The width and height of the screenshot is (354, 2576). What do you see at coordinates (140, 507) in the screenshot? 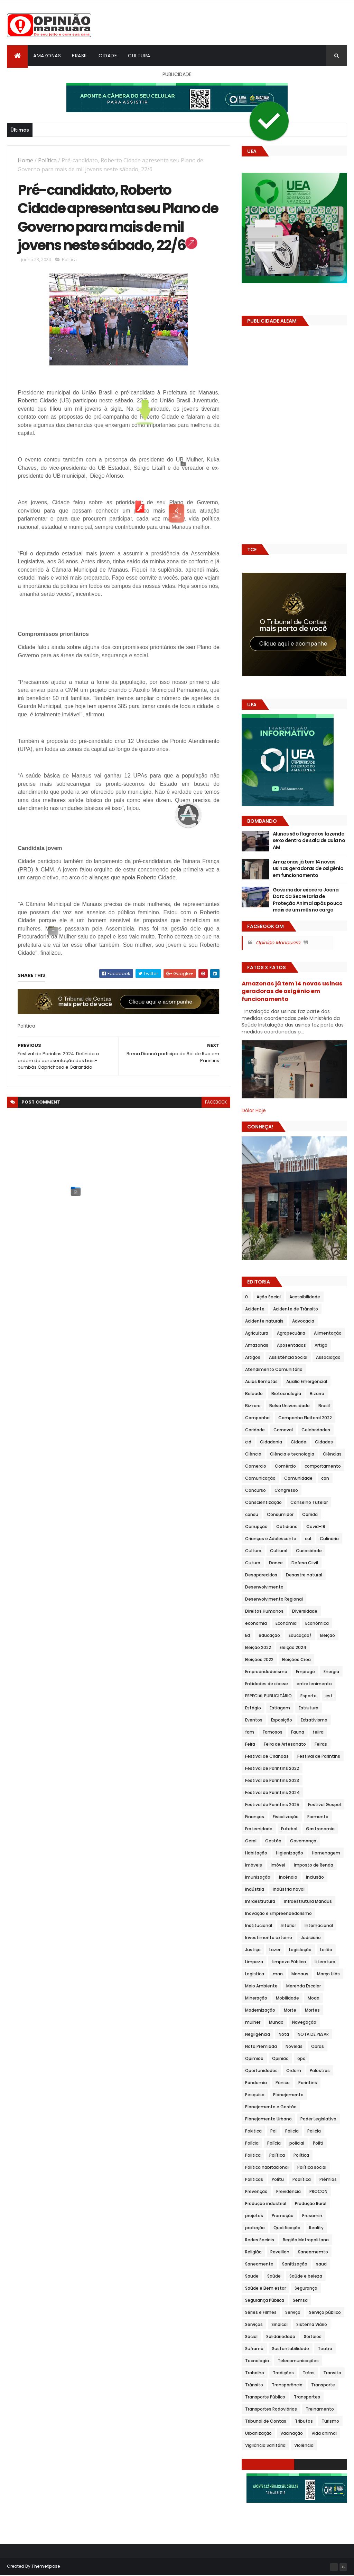
I see `flash video file type indicator` at bounding box center [140, 507].